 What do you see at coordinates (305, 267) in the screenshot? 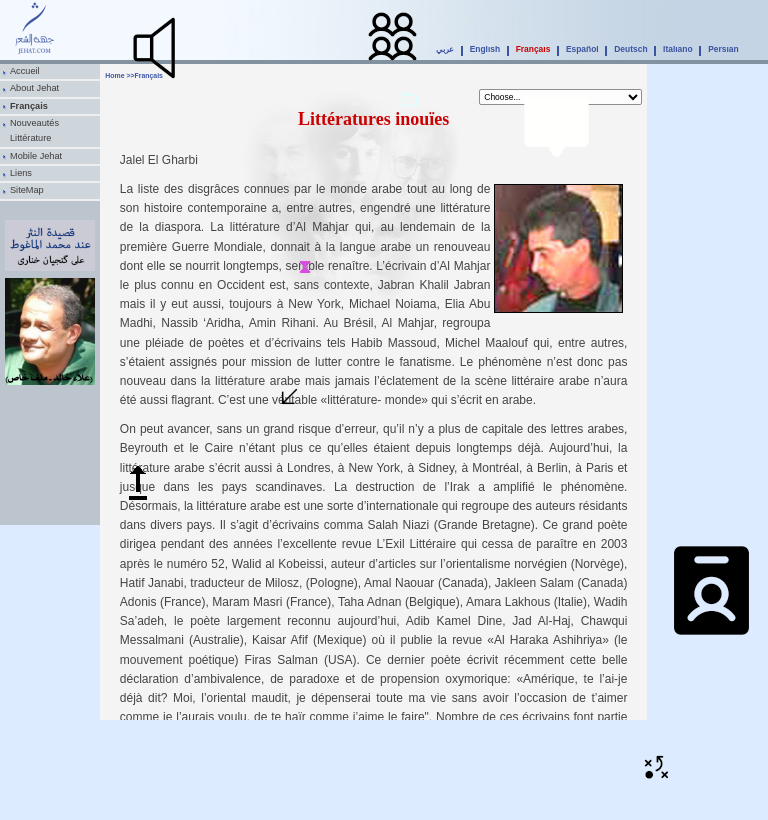
I see `indicates loading or processing in progress` at bounding box center [305, 267].